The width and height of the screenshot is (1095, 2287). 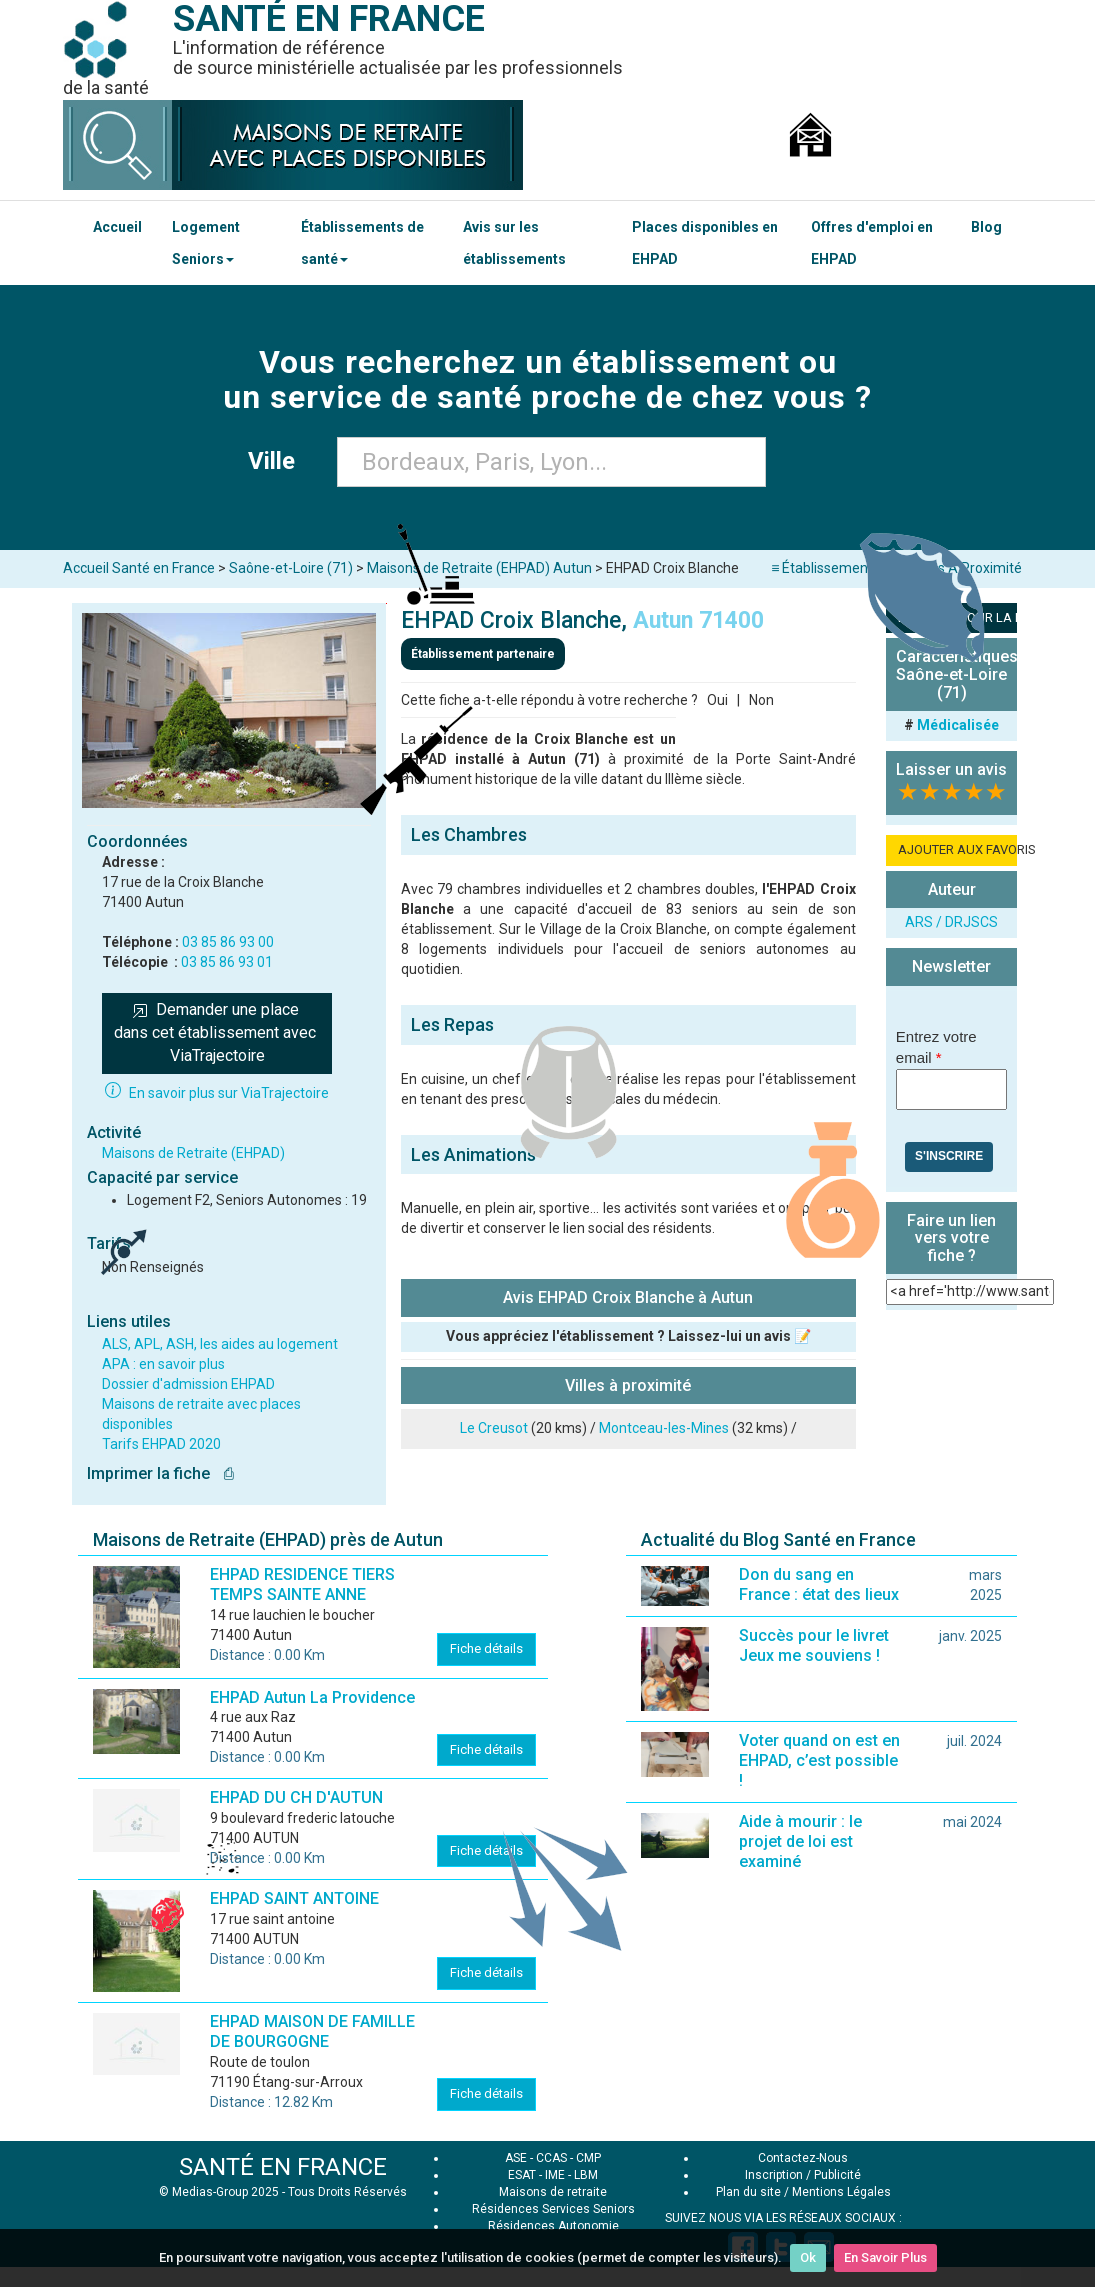 I want to click on indicates an alternate route or detour ahead, so click(x=124, y=1252).